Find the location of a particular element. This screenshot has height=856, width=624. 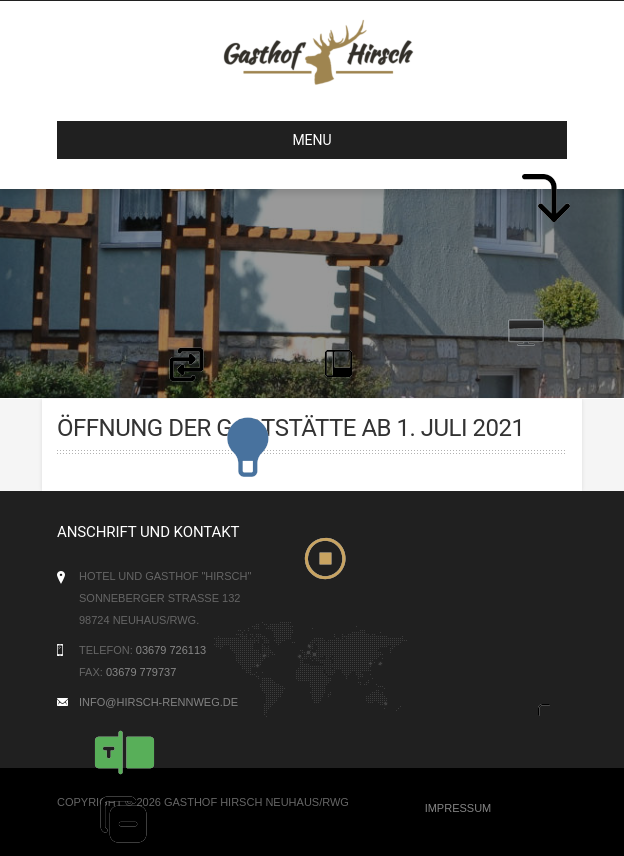

access TV or display settings is located at coordinates (526, 331).